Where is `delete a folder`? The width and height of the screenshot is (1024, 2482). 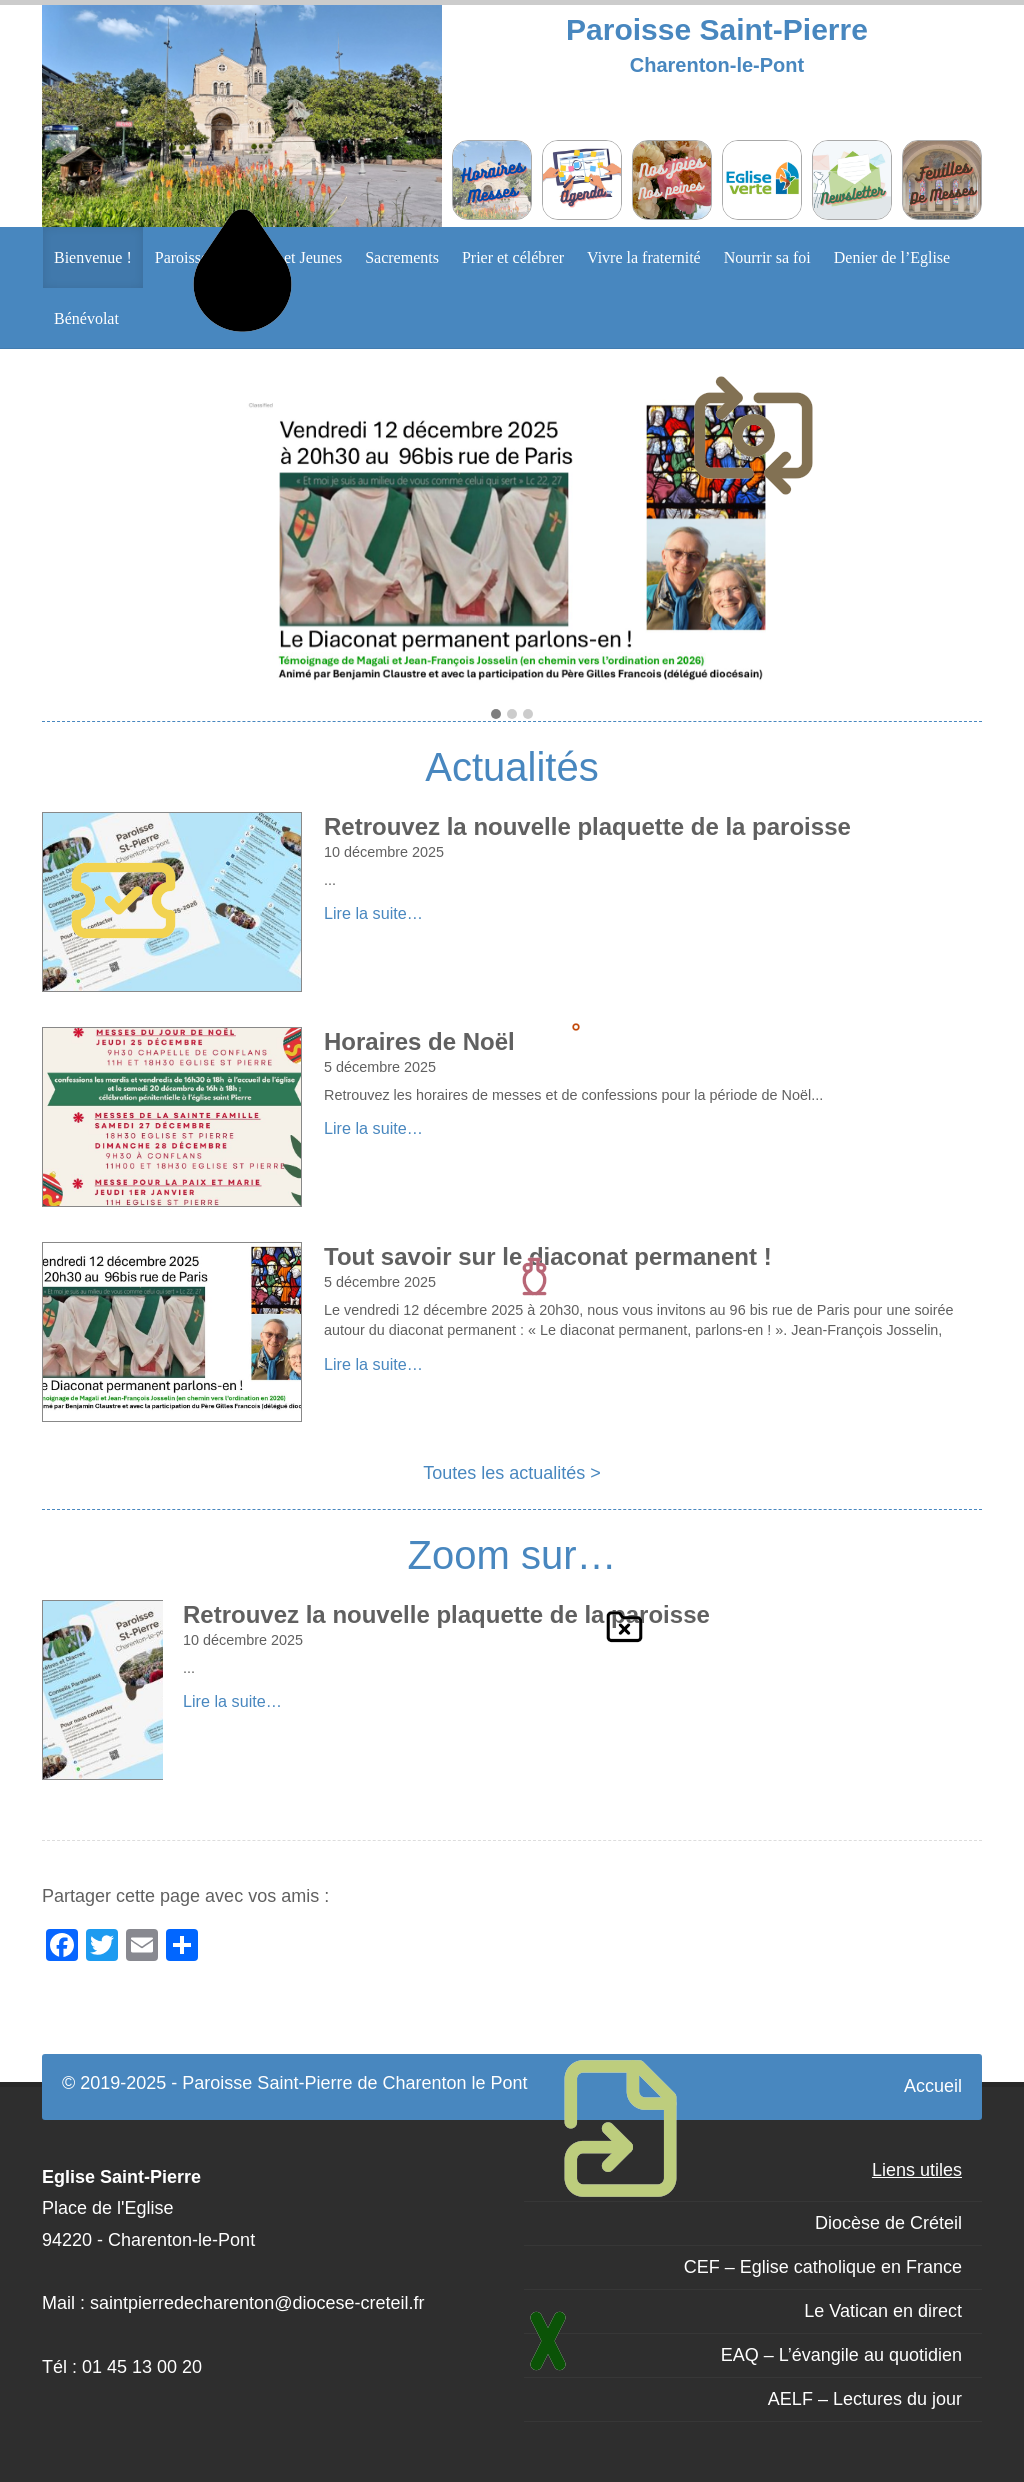
delete a folder is located at coordinates (624, 1627).